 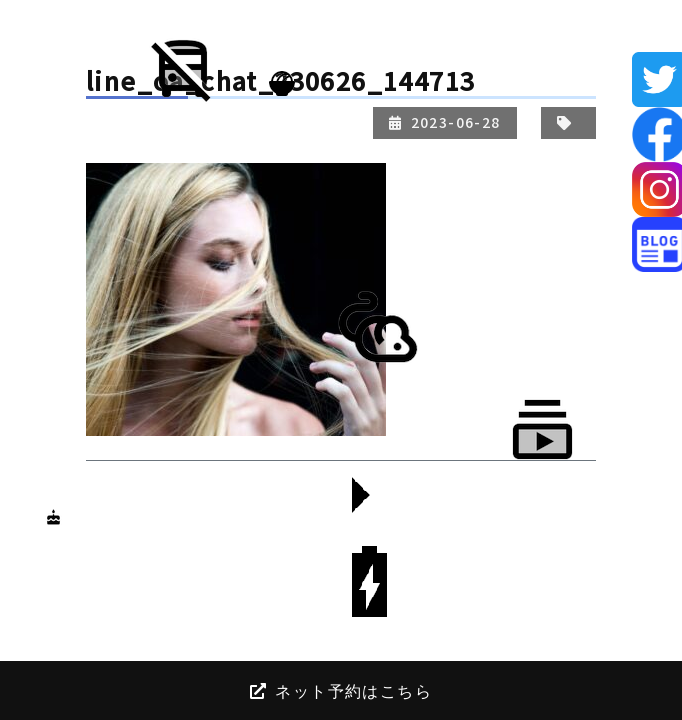 I want to click on view food or meal options, so click(x=282, y=84).